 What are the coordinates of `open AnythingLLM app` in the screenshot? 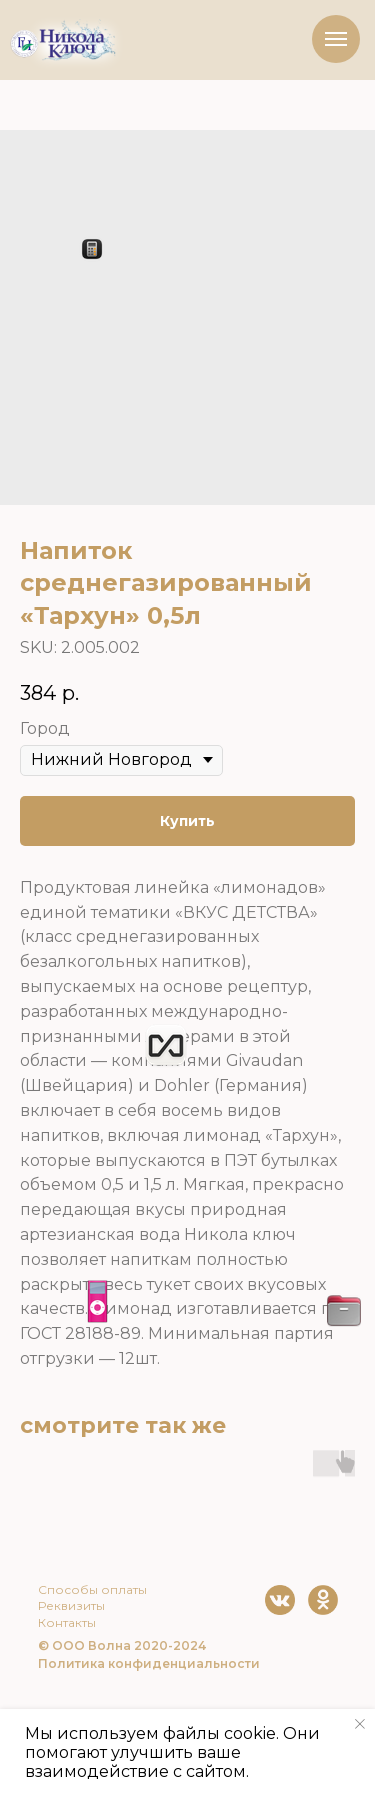 It's located at (166, 1045).